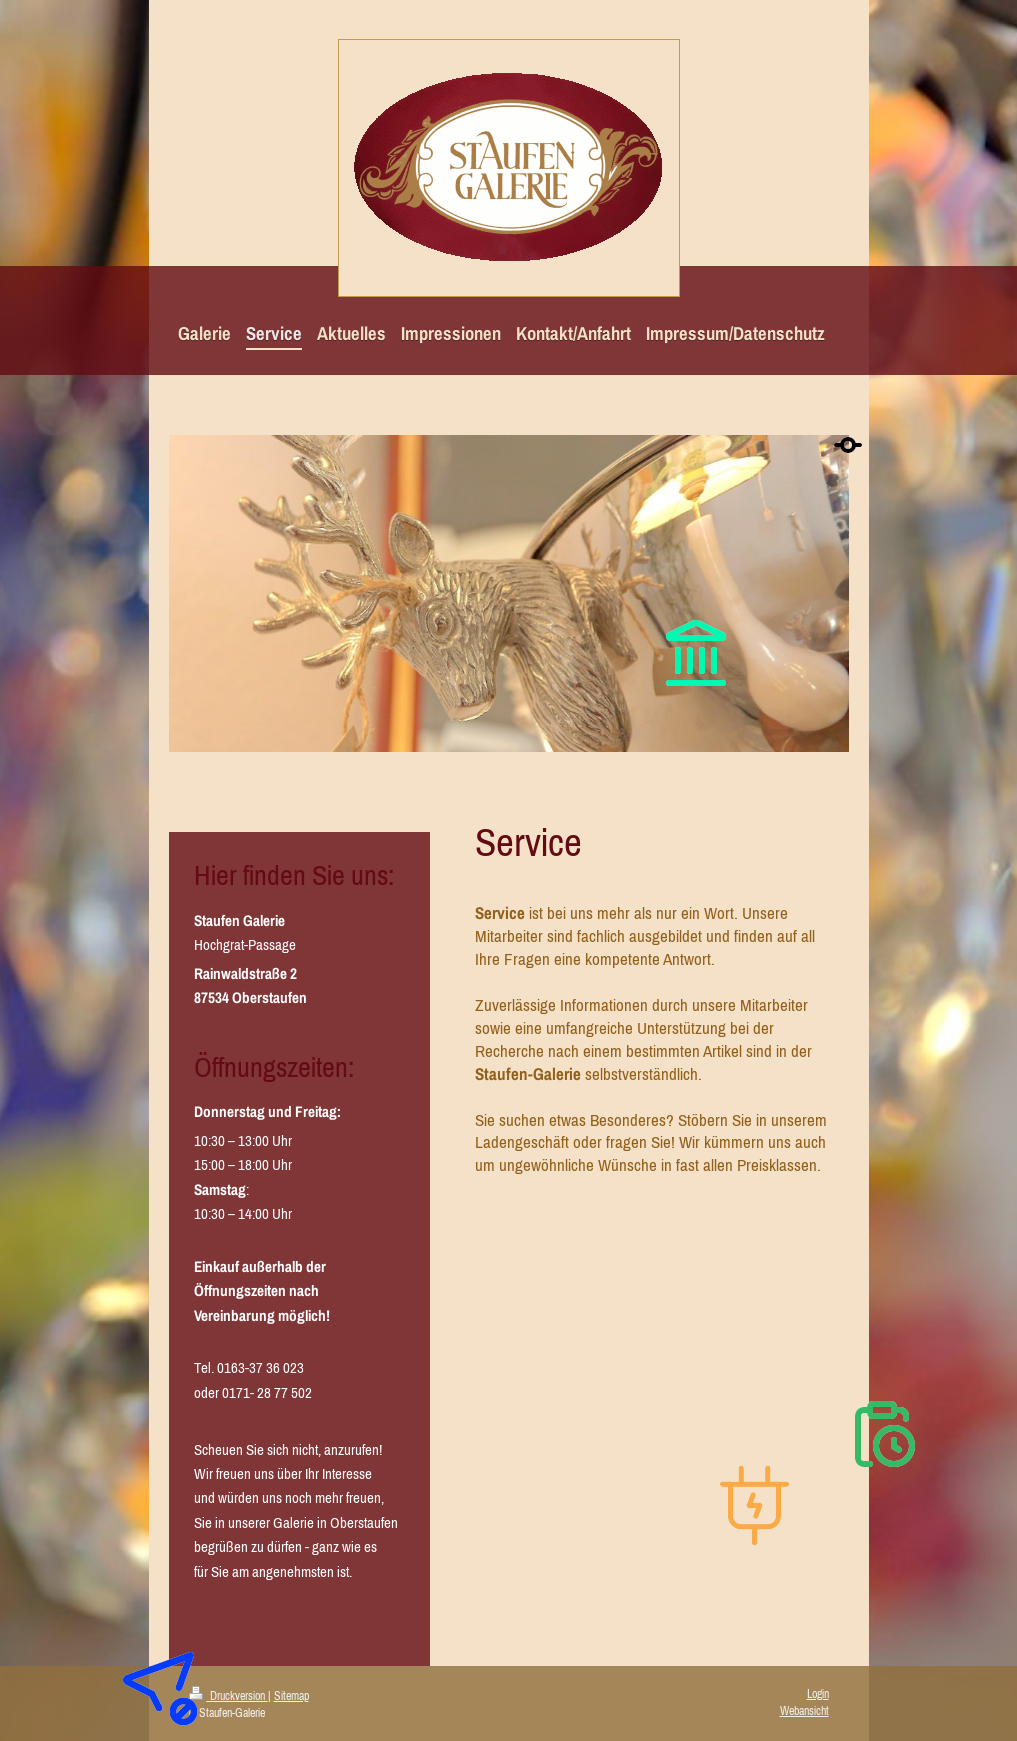  I want to click on view nearby landmarks or points of interest, so click(696, 653).